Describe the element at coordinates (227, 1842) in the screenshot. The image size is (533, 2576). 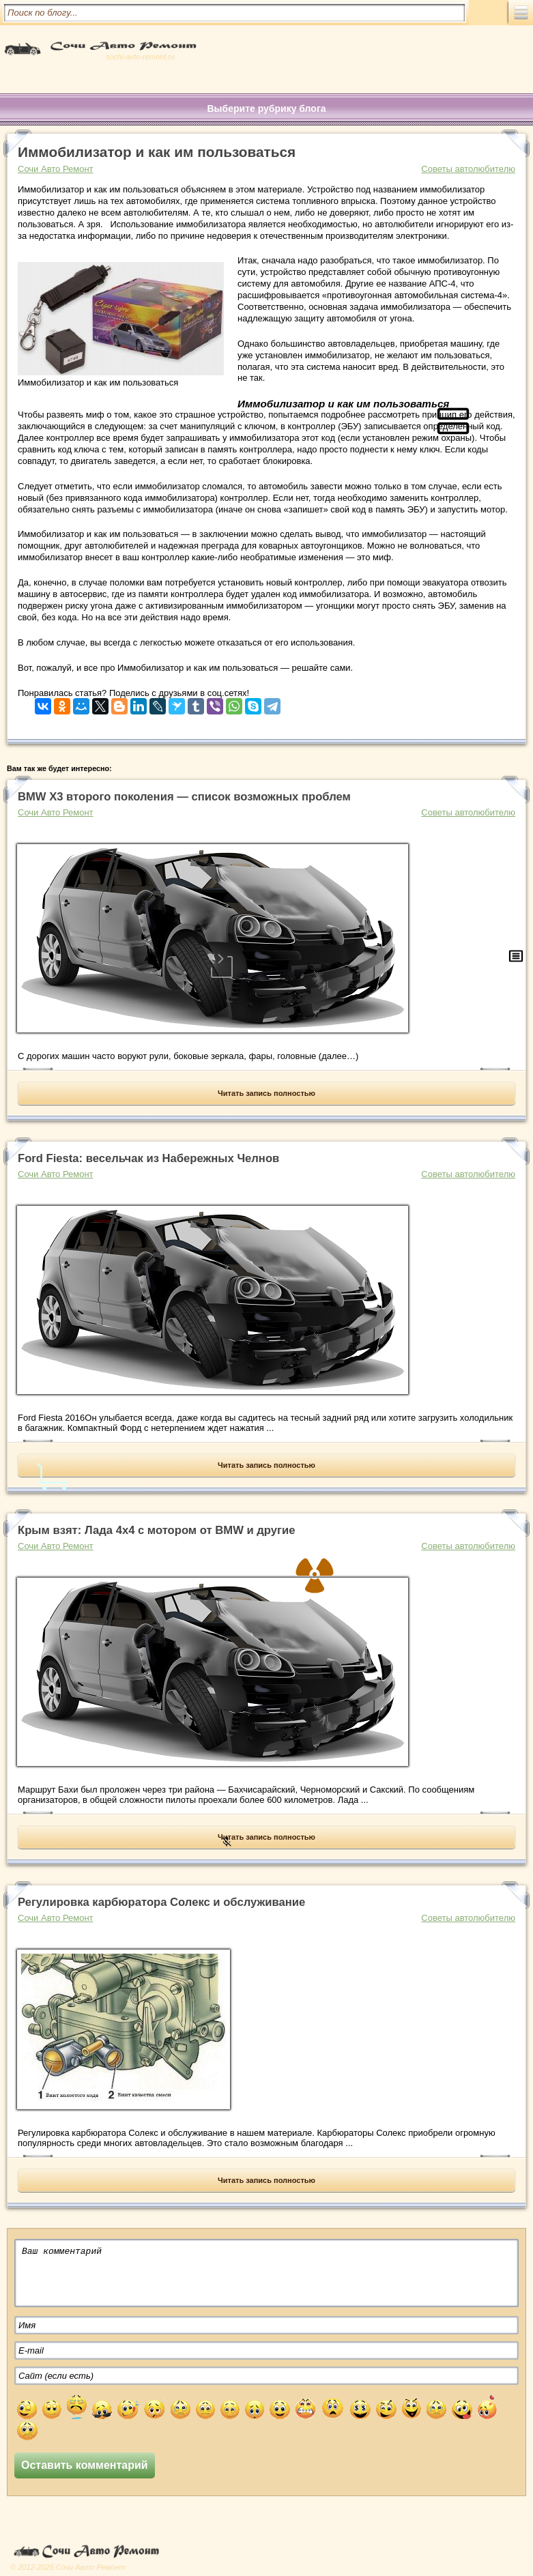
I see `mute your microphone` at that location.